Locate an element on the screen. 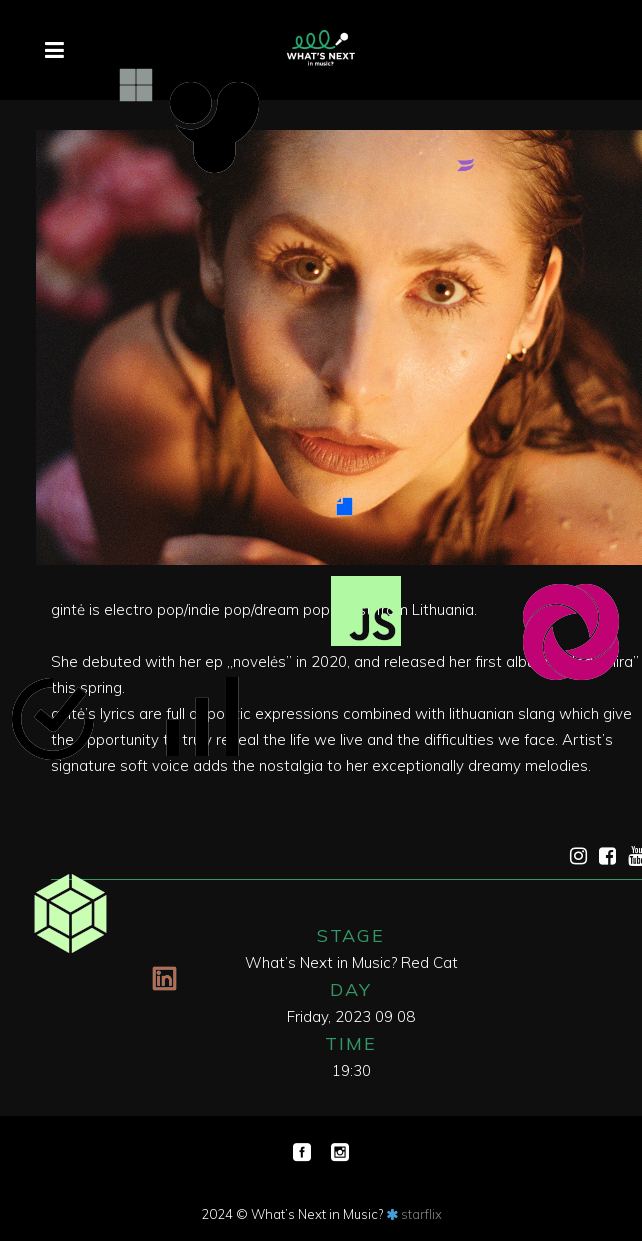 The image size is (642, 1241). view or open a document is located at coordinates (344, 506).